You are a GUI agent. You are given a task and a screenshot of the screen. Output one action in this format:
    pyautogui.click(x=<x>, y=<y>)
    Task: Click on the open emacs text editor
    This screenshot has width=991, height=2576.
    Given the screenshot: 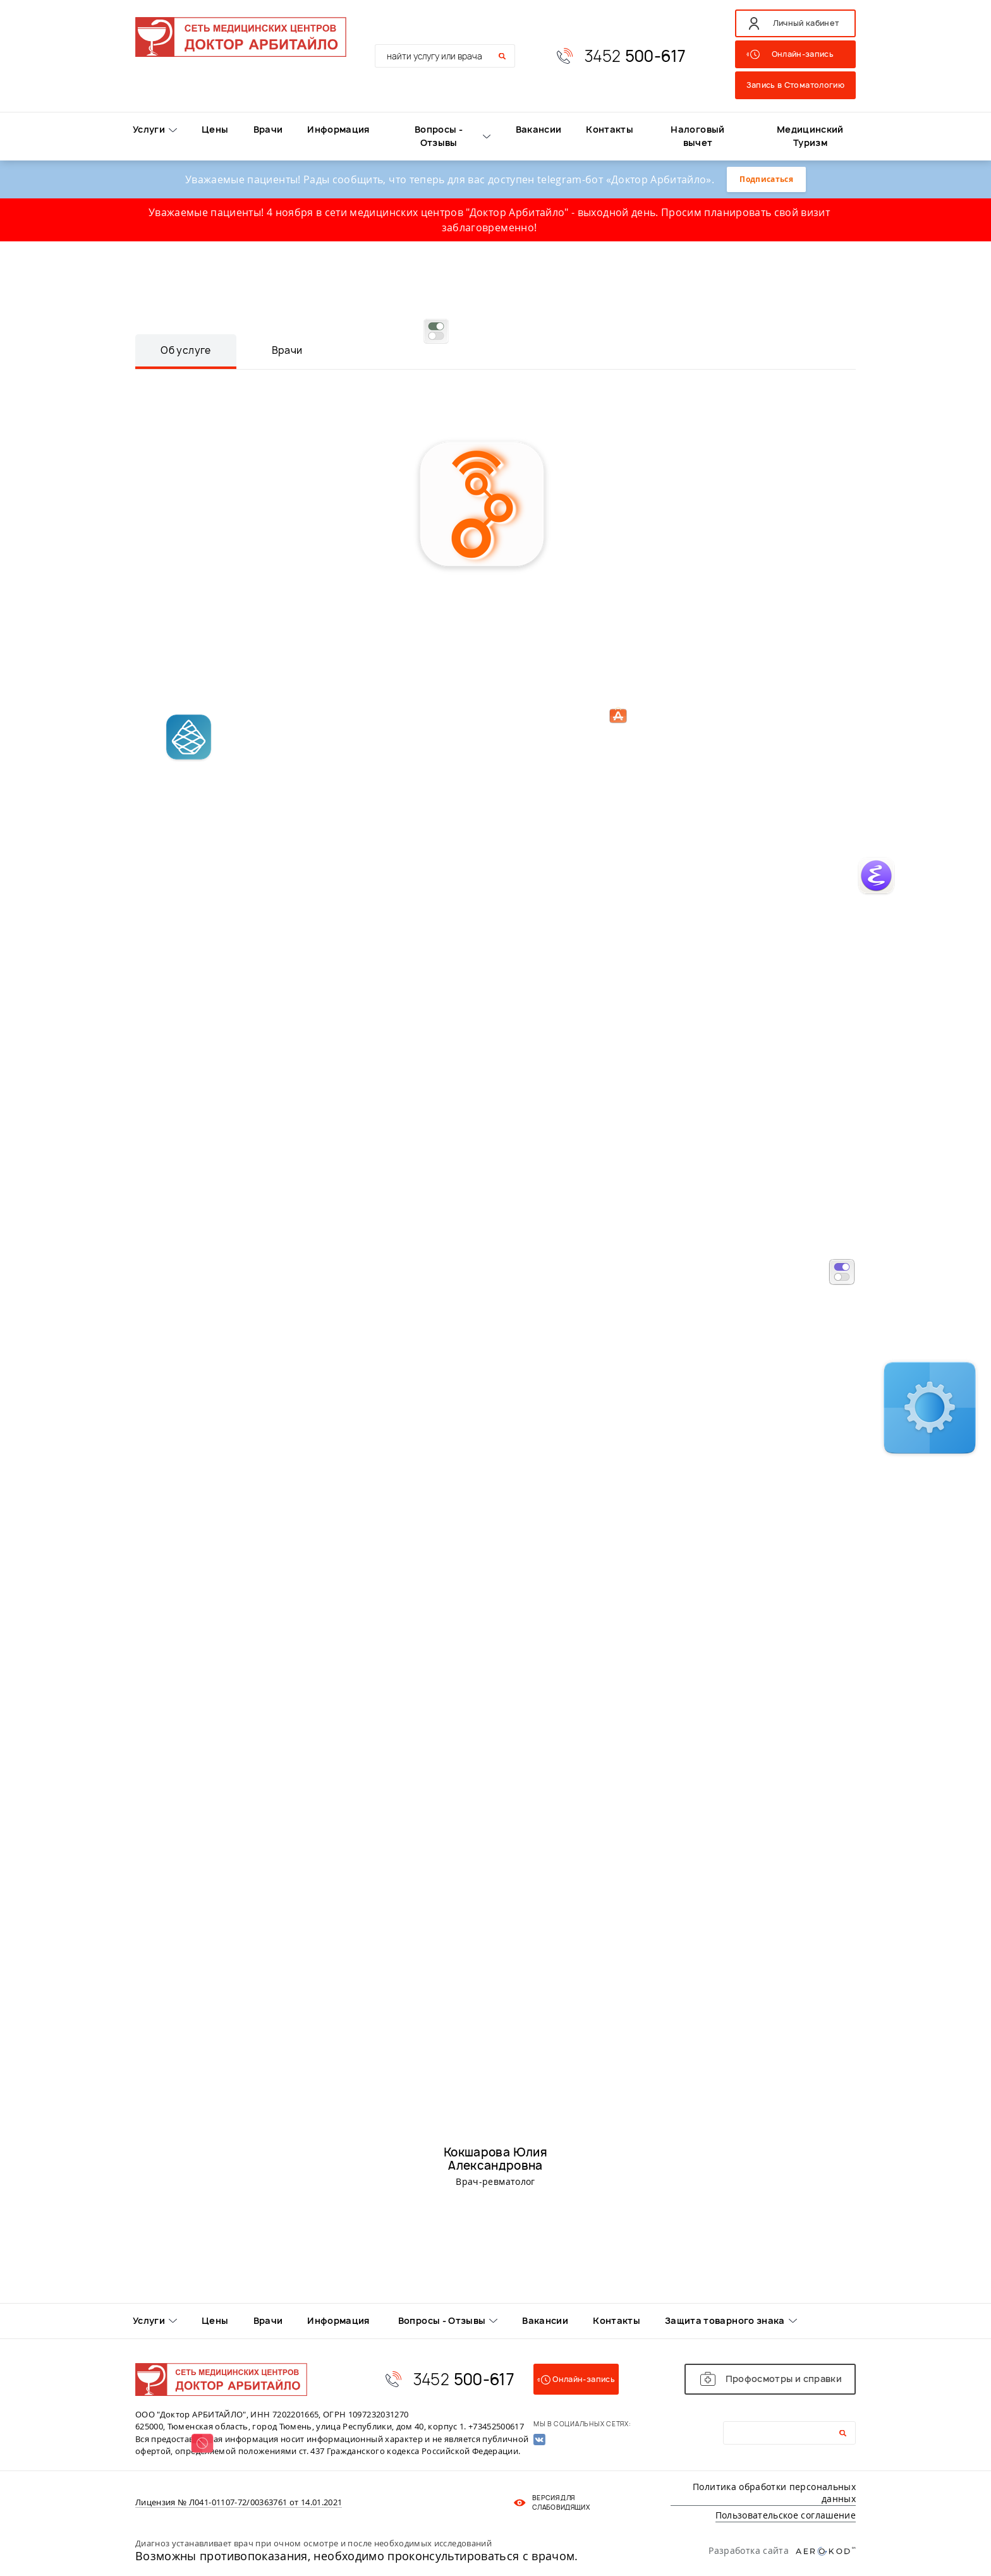 What is the action you would take?
    pyautogui.click(x=876, y=875)
    